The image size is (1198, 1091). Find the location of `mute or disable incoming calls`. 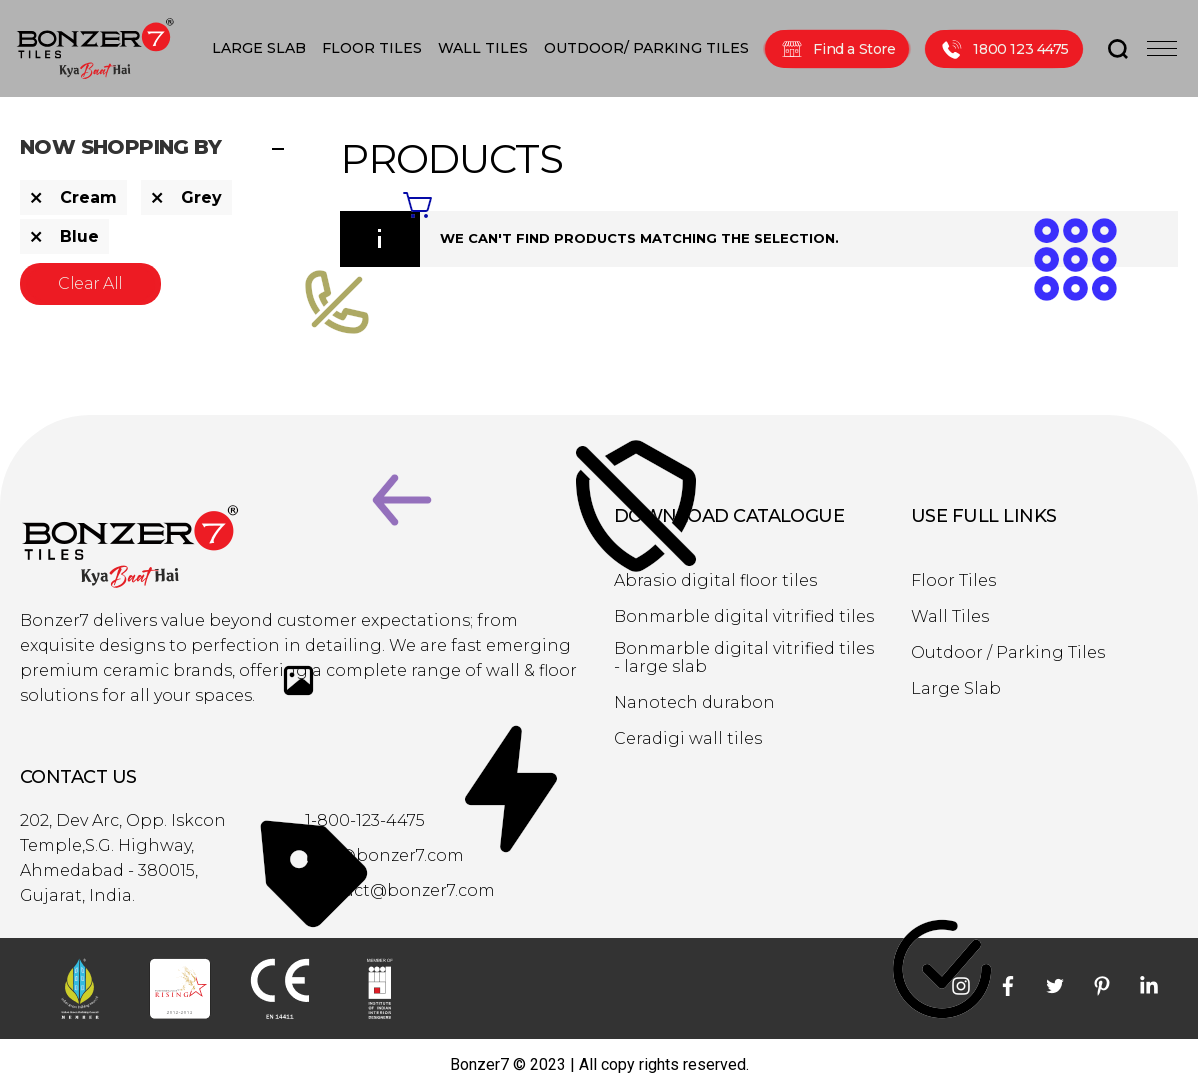

mute or disable incoming calls is located at coordinates (337, 302).